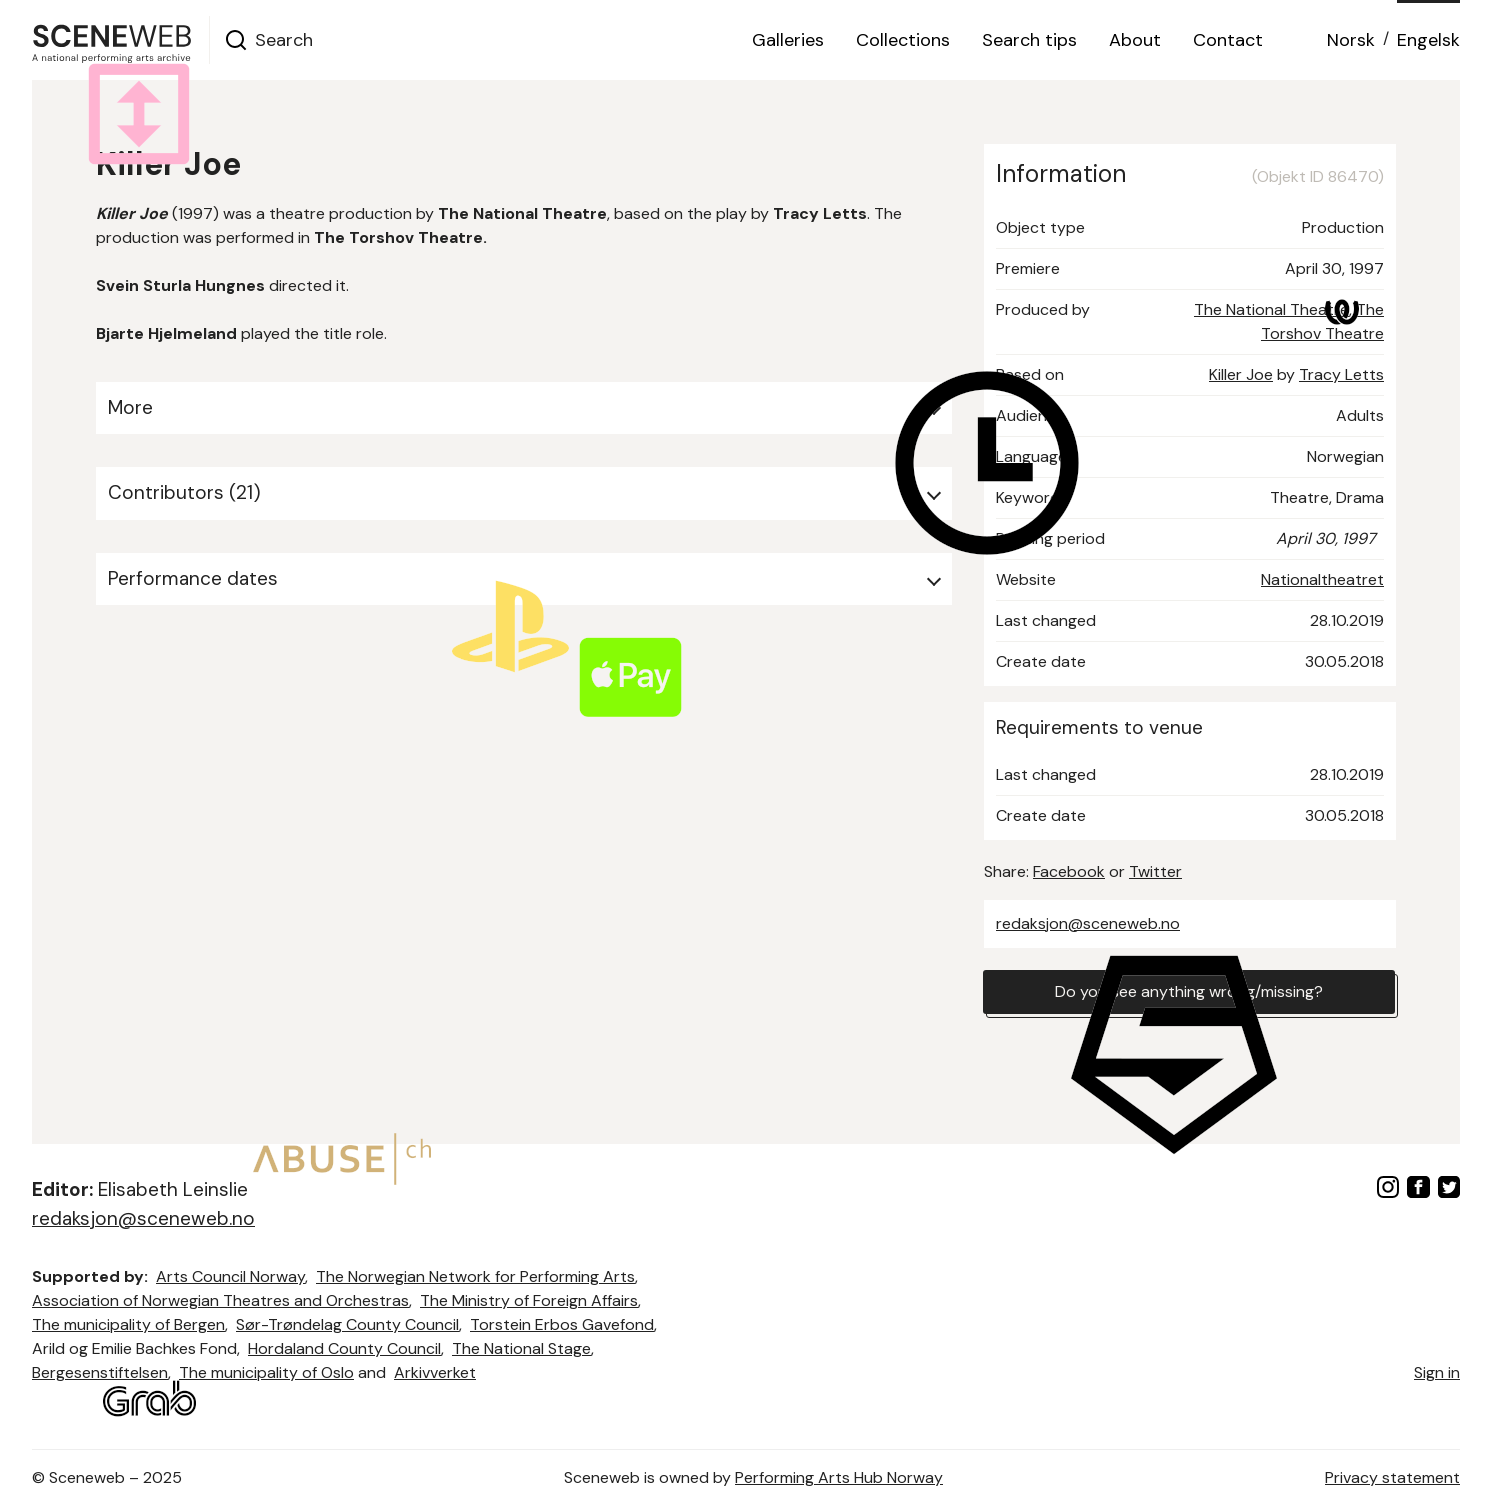 This screenshot has height=1506, width=1492. I want to click on flip content vertically, so click(139, 114).